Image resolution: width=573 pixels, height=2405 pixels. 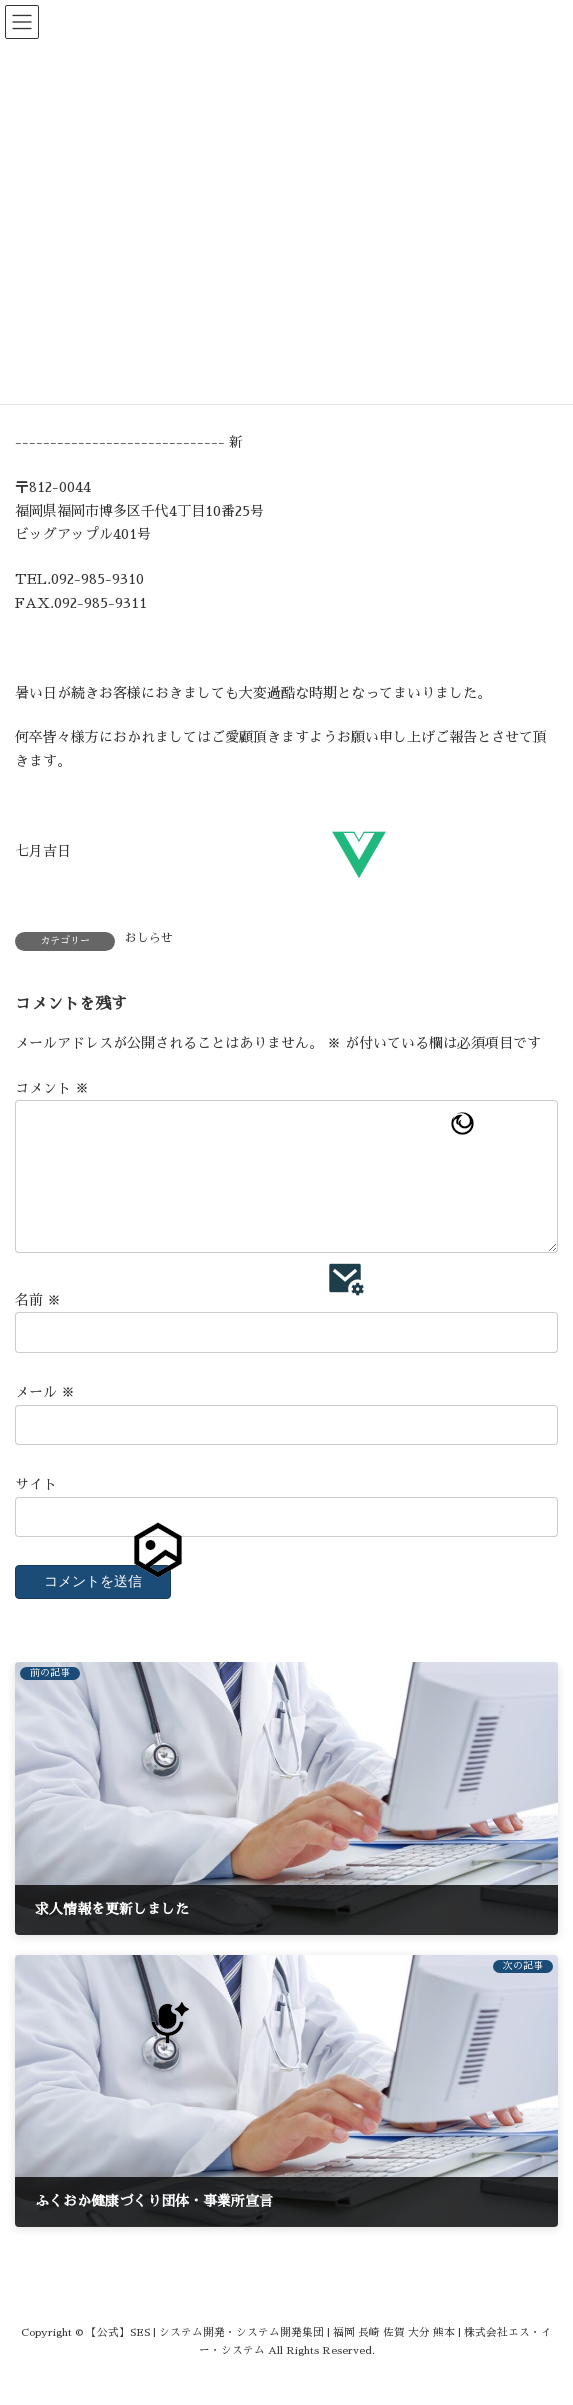 What do you see at coordinates (167, 2023) in the screenshot?
I see `activate AI voice assistant` at bounding box center [167, 2023].